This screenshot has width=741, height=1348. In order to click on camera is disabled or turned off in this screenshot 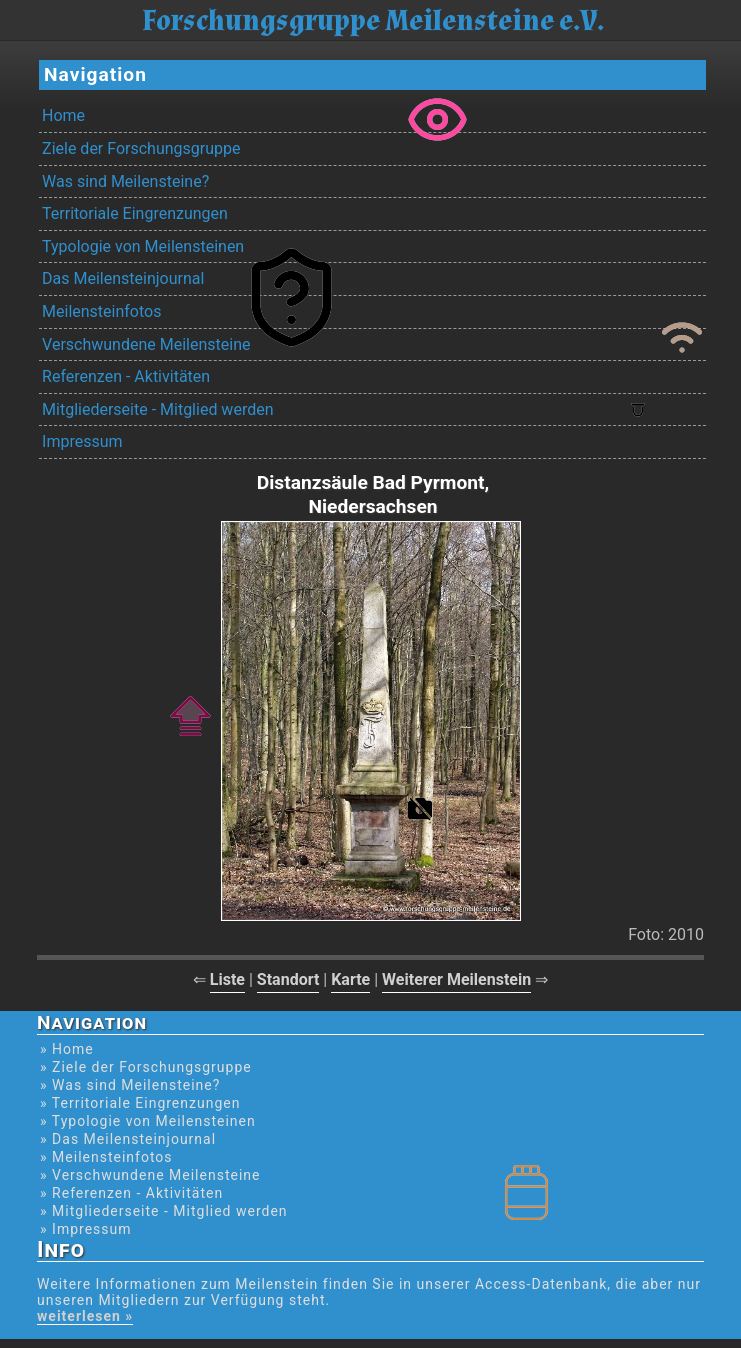, I will do `click(420, 809)`.